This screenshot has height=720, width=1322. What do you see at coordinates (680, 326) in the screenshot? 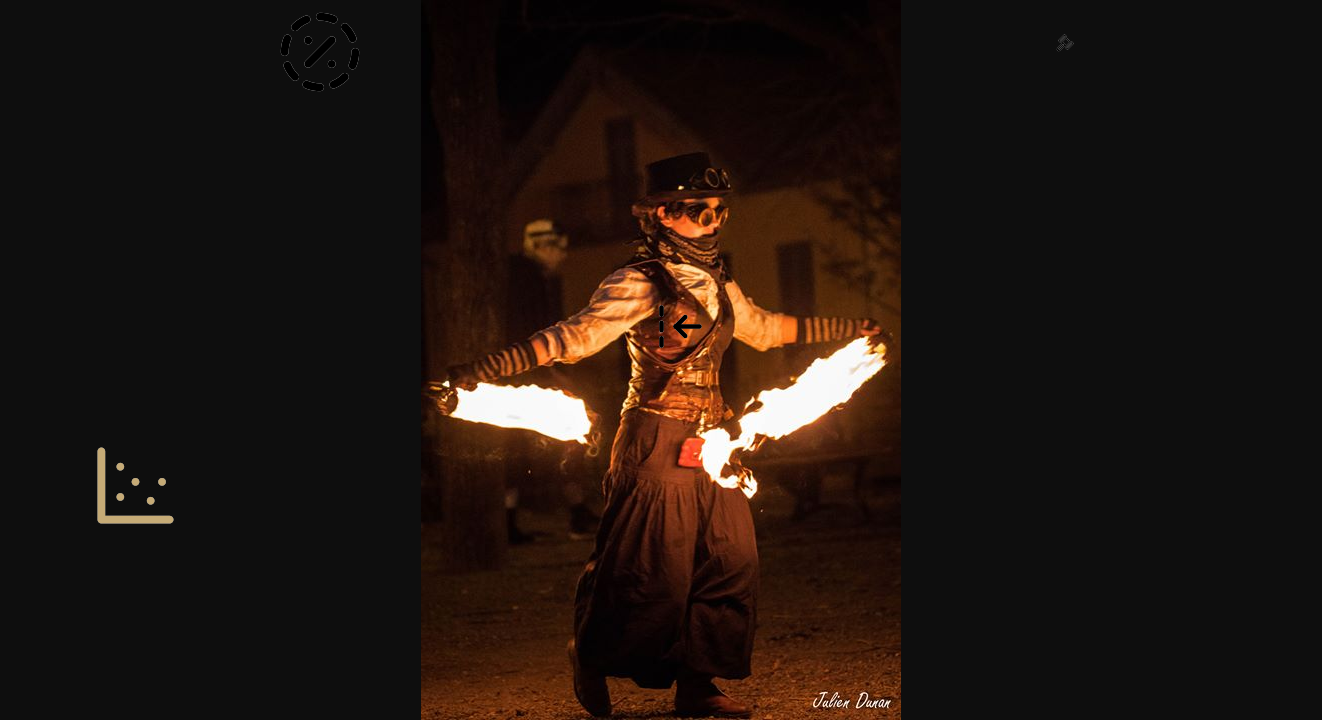
I see `collapse panel to the left` at bounding box center [680, 326].